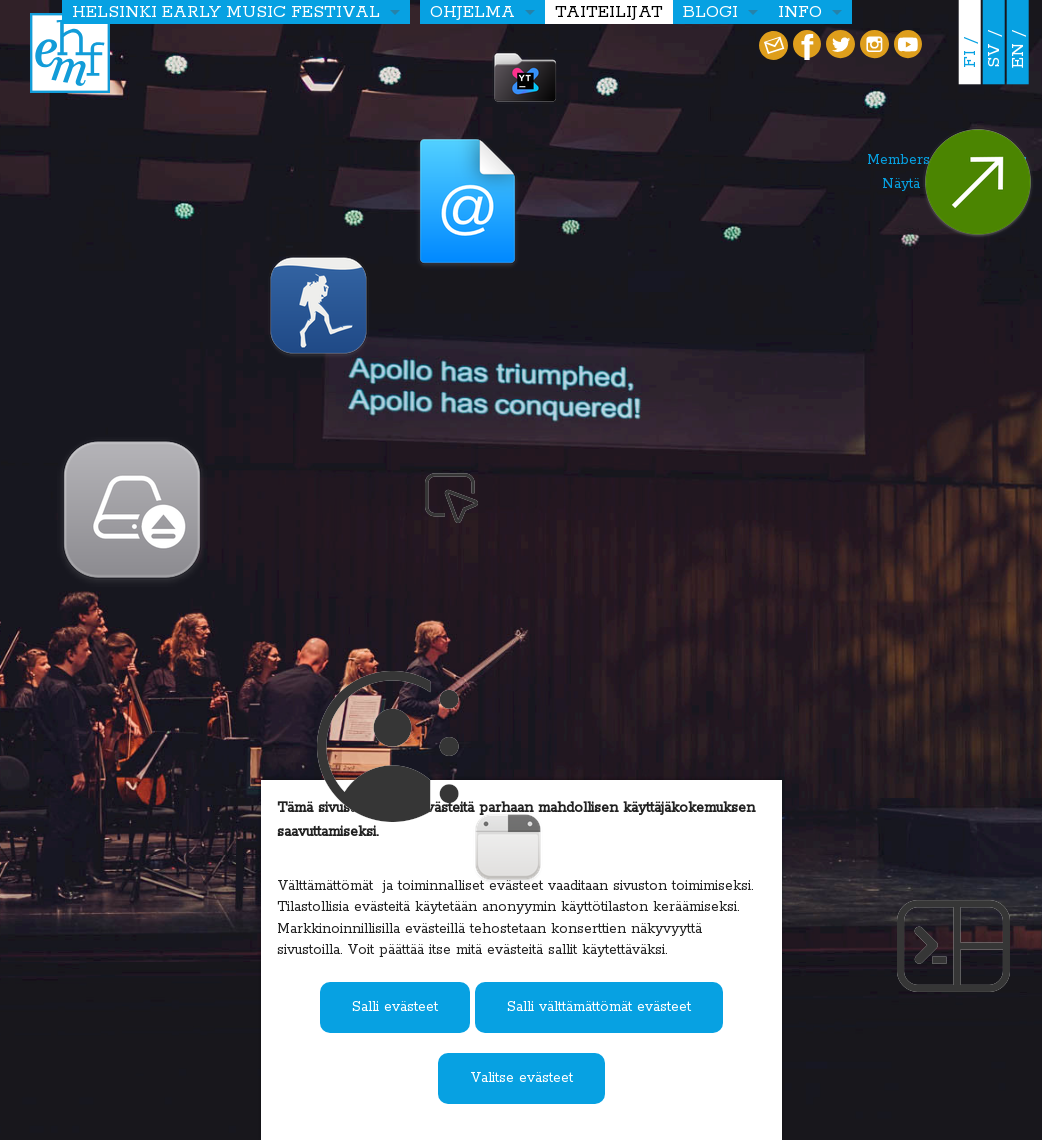  I want to click on eject or safely remove external storage device, so click(132, 512).